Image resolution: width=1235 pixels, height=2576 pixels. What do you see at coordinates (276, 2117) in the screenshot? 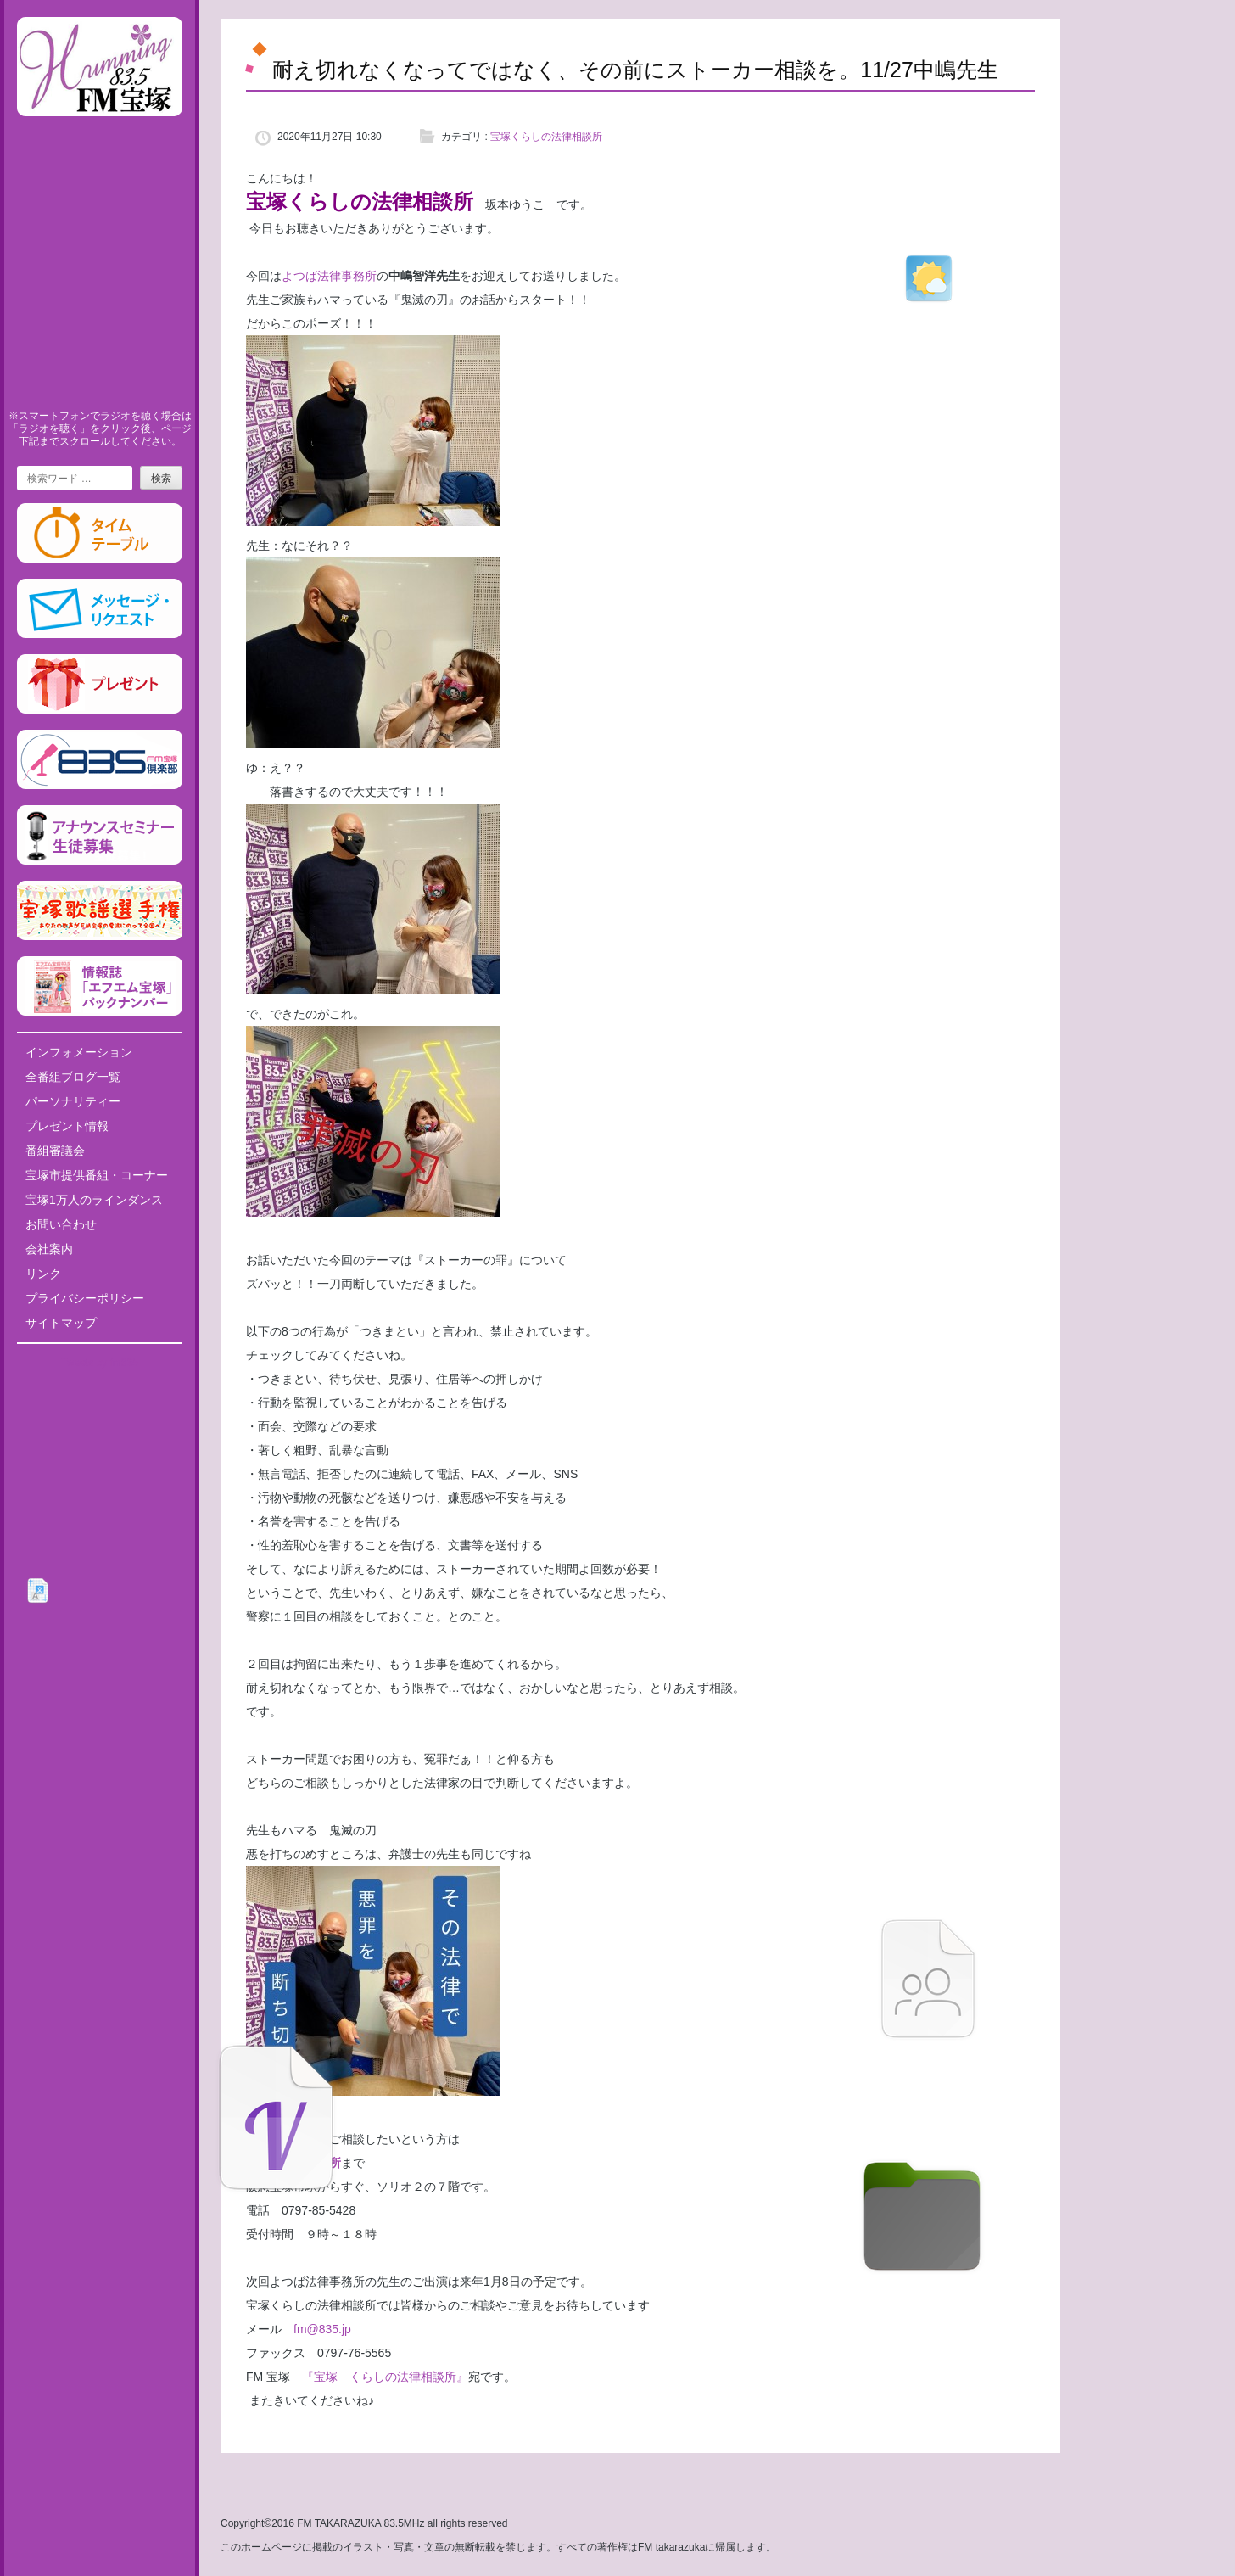
I see `vala programming language source file` at bounding box center [276, 2117].